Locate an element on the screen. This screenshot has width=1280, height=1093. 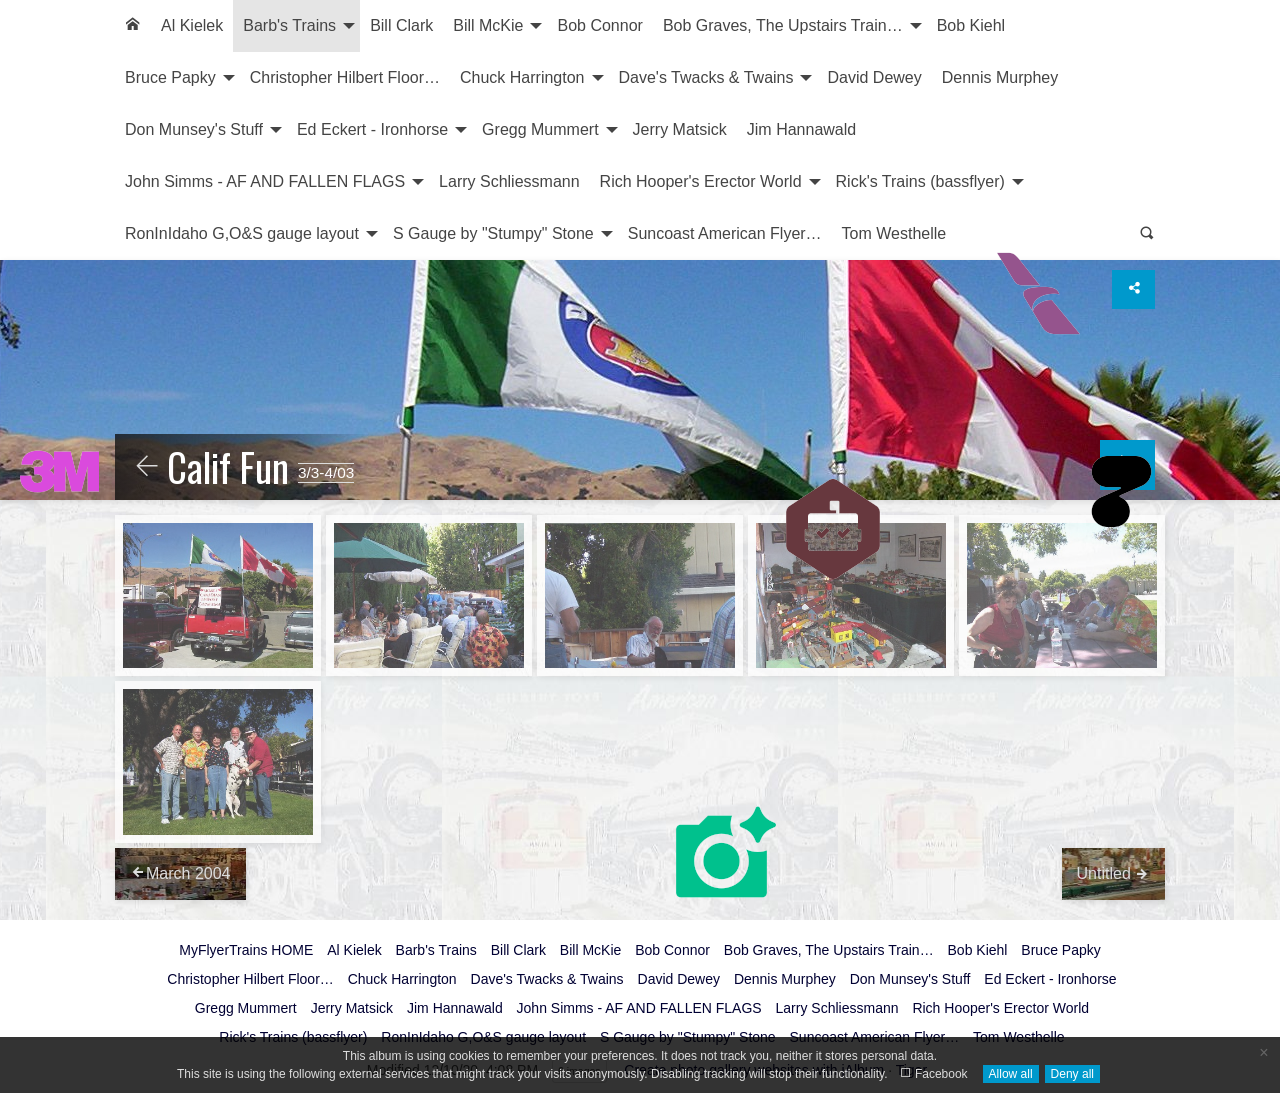
3M company logo is located at coordinates (59, 471).